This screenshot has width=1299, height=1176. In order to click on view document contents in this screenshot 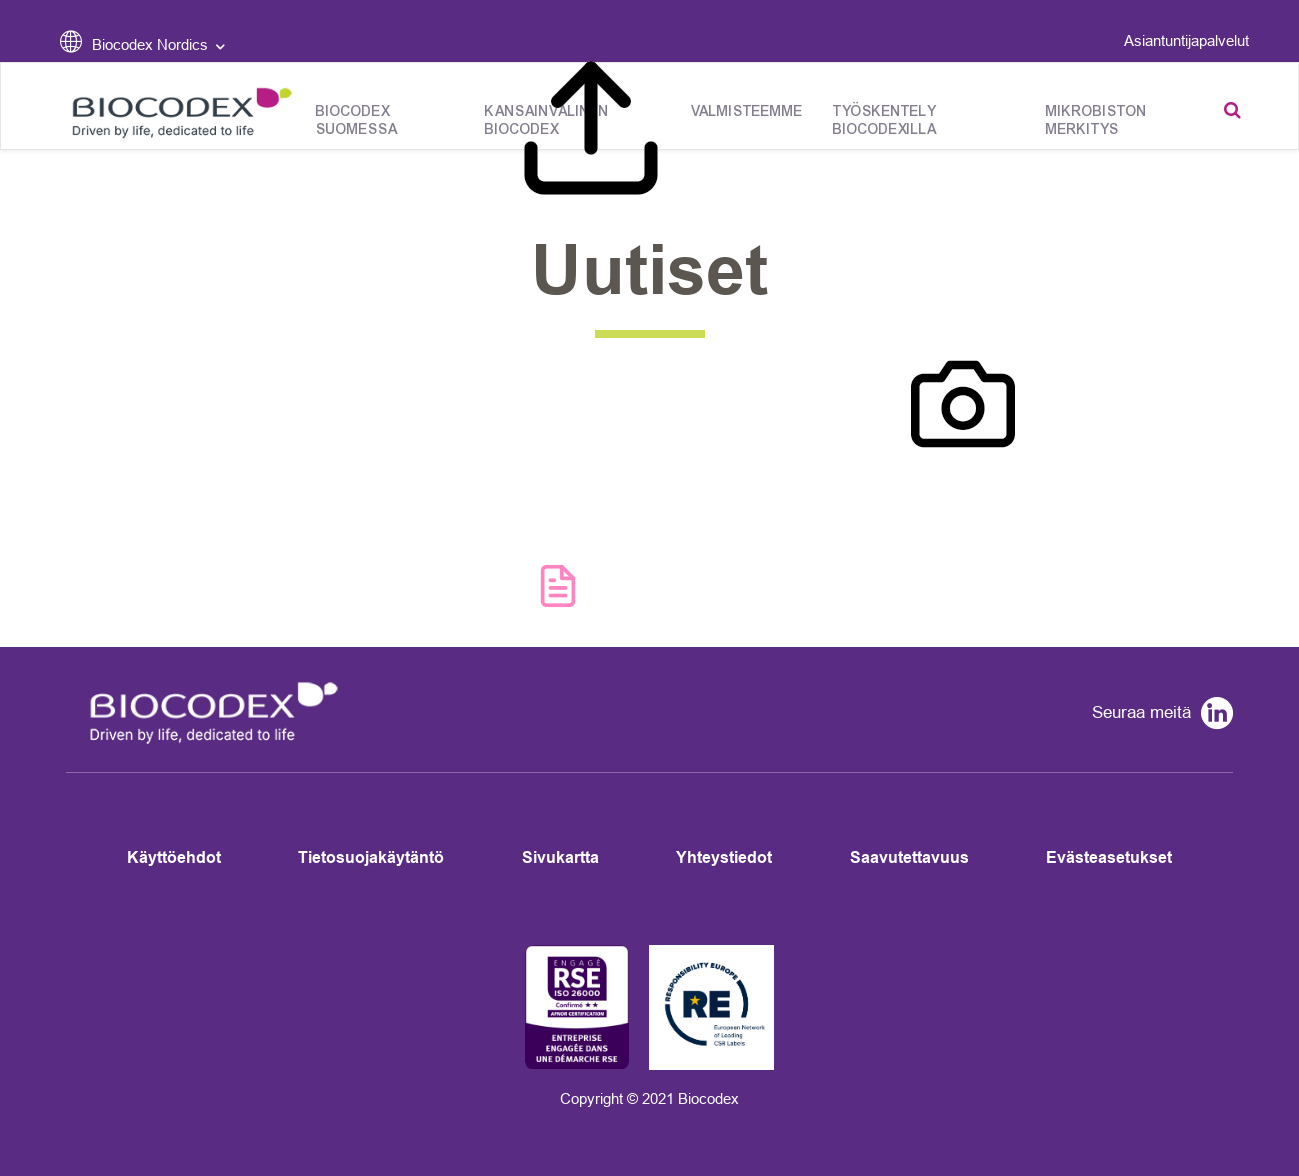, I will do `click(558, 586)`.